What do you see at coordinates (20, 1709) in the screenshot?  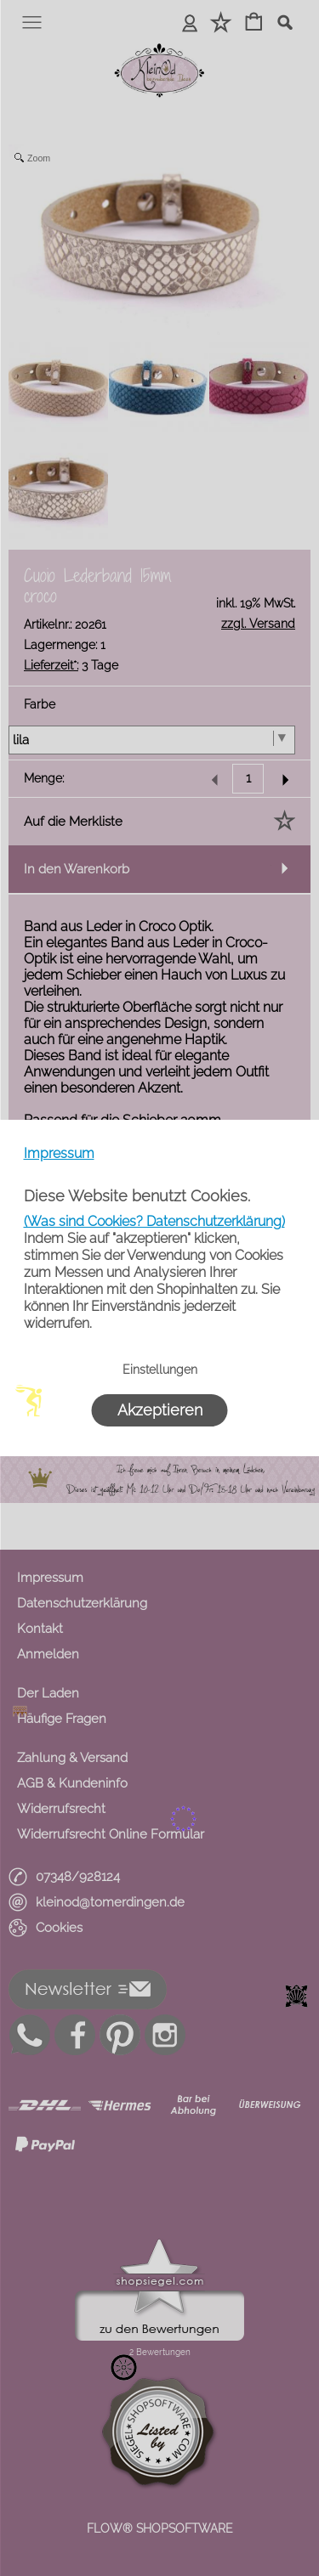 I see `view aqueduct or water infrastructure` at bounding box center [20, 1709].